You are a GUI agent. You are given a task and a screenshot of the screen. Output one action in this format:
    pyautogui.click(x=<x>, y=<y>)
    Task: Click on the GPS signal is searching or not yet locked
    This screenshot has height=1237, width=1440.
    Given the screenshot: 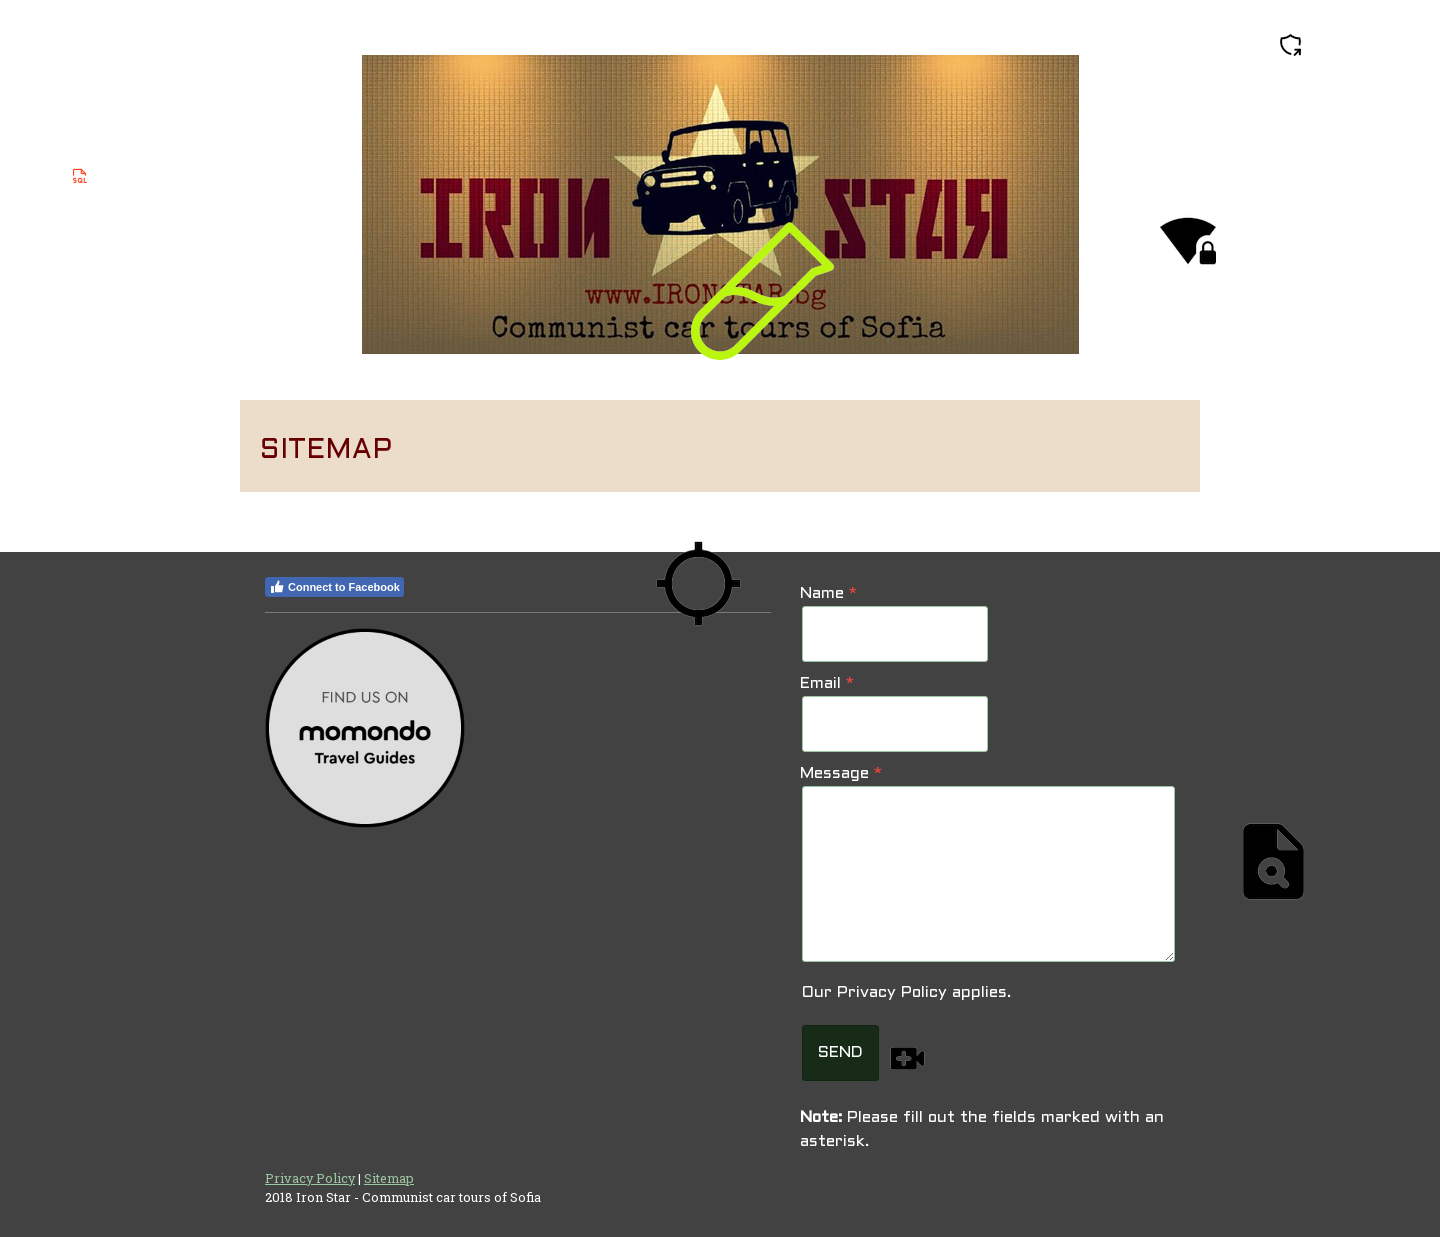 What is the action you would take?
    pyautogui.click(x=698, y=583)
    